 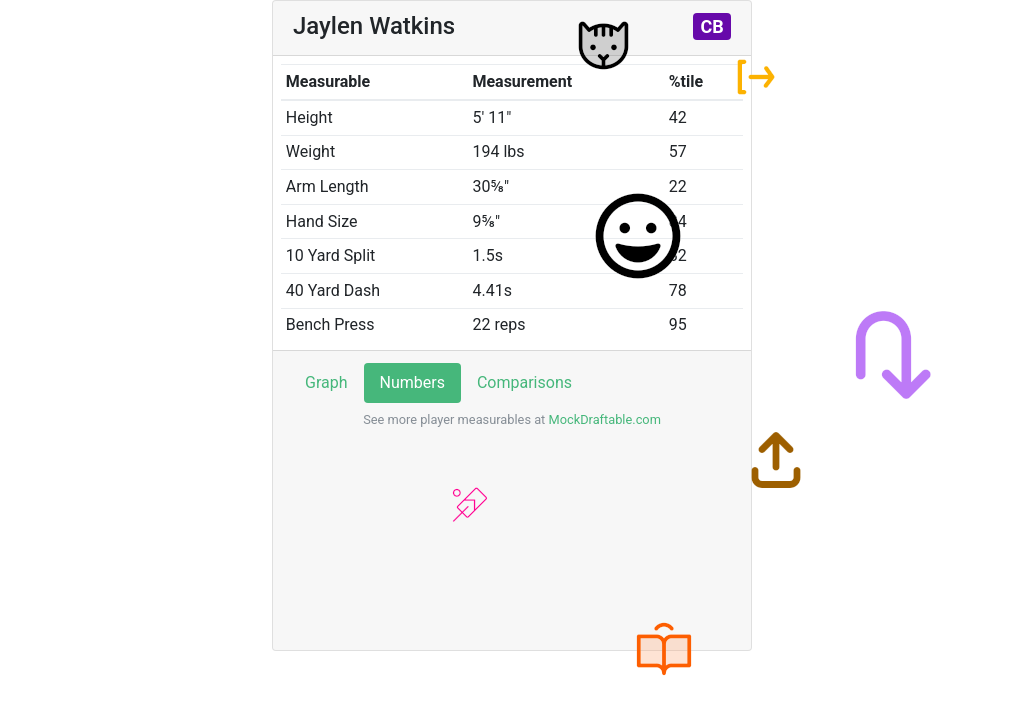 I want to click on redo or repeat last action, so click(x=890, y=355).